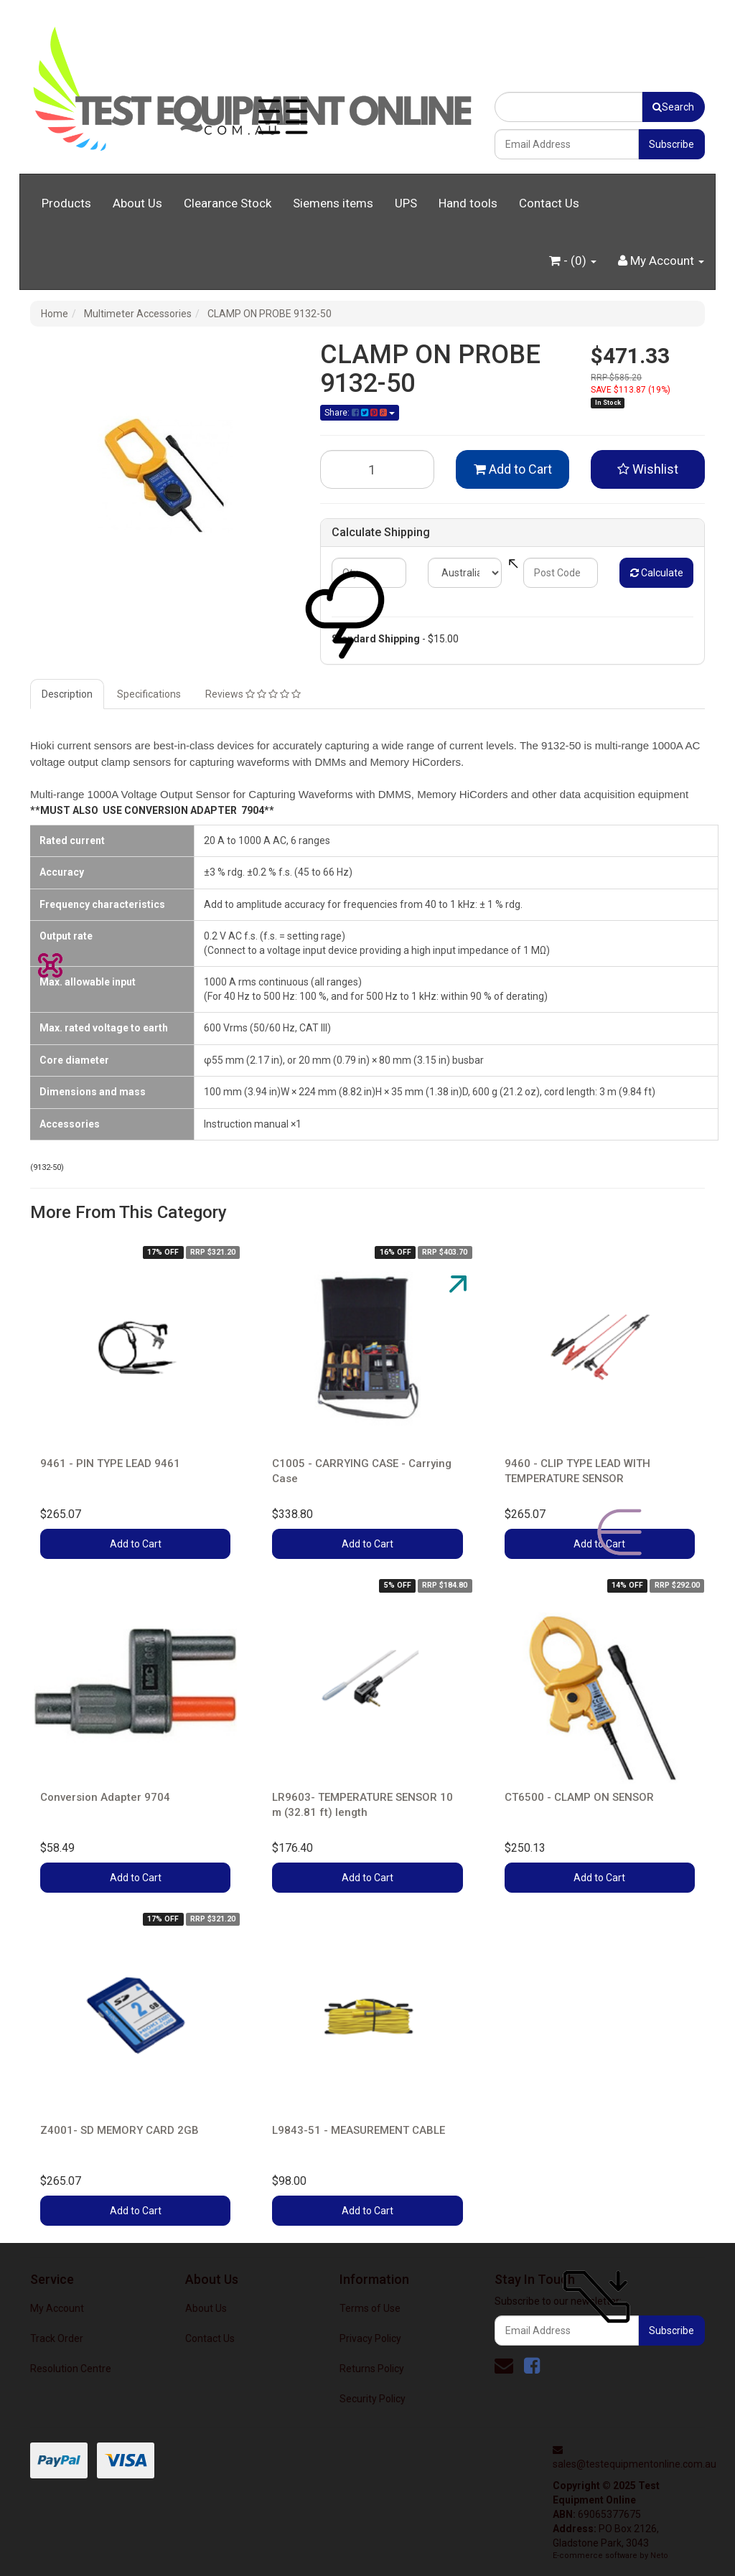 The height and width of the screenshot is (2576, 735). Describe the element at coordinates (620, 1532) in the screenshot. I see `indicates set membership in mathematical notation` at that location.